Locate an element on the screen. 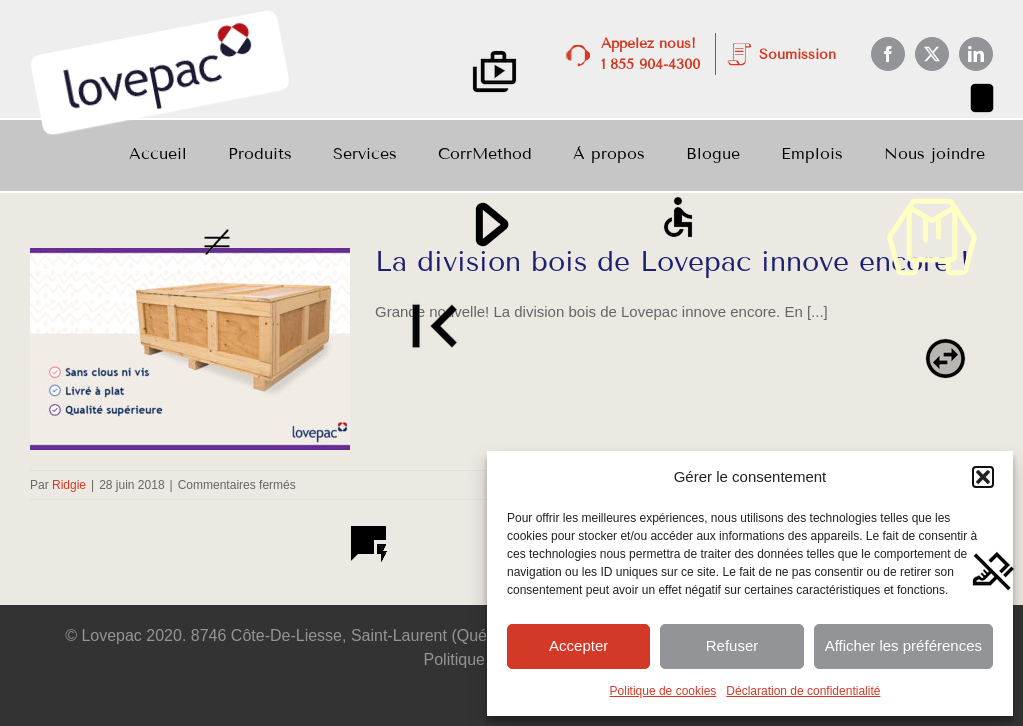 The image size is (1023, 726). browse hoodies or sweatshirts is located at coordinates (932, 237).